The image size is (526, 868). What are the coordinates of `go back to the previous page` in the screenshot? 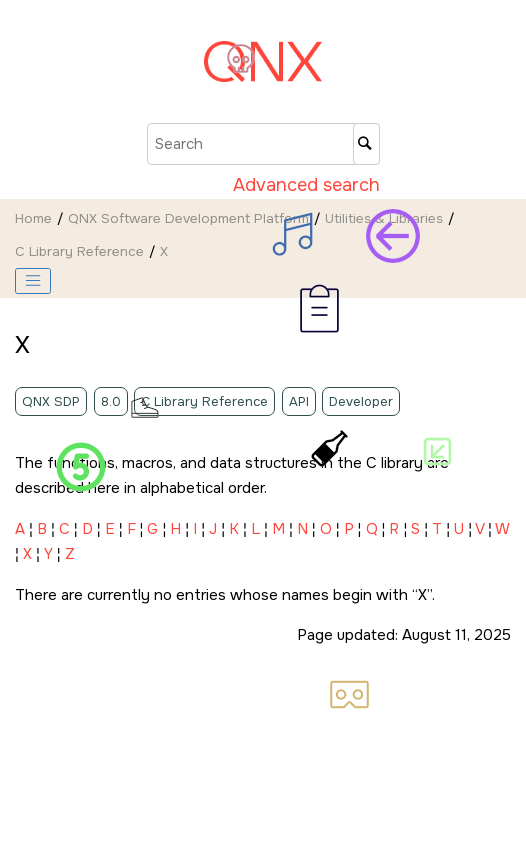 It's located at (393, 236).